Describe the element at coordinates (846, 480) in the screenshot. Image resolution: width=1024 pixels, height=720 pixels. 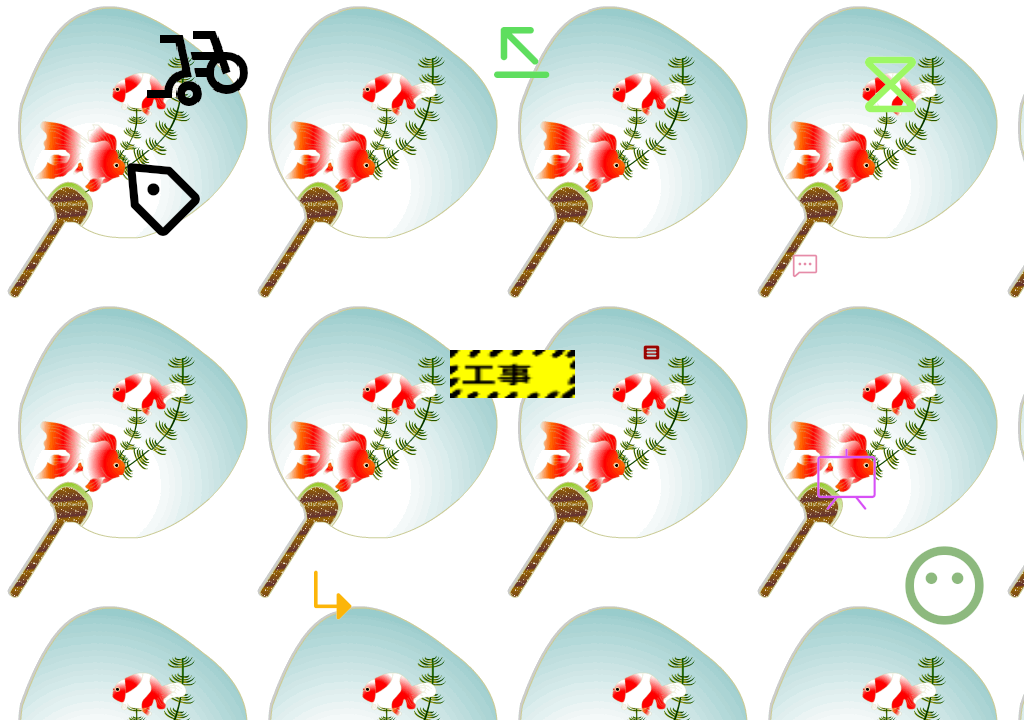
I see `start or view a presentation` at that location.